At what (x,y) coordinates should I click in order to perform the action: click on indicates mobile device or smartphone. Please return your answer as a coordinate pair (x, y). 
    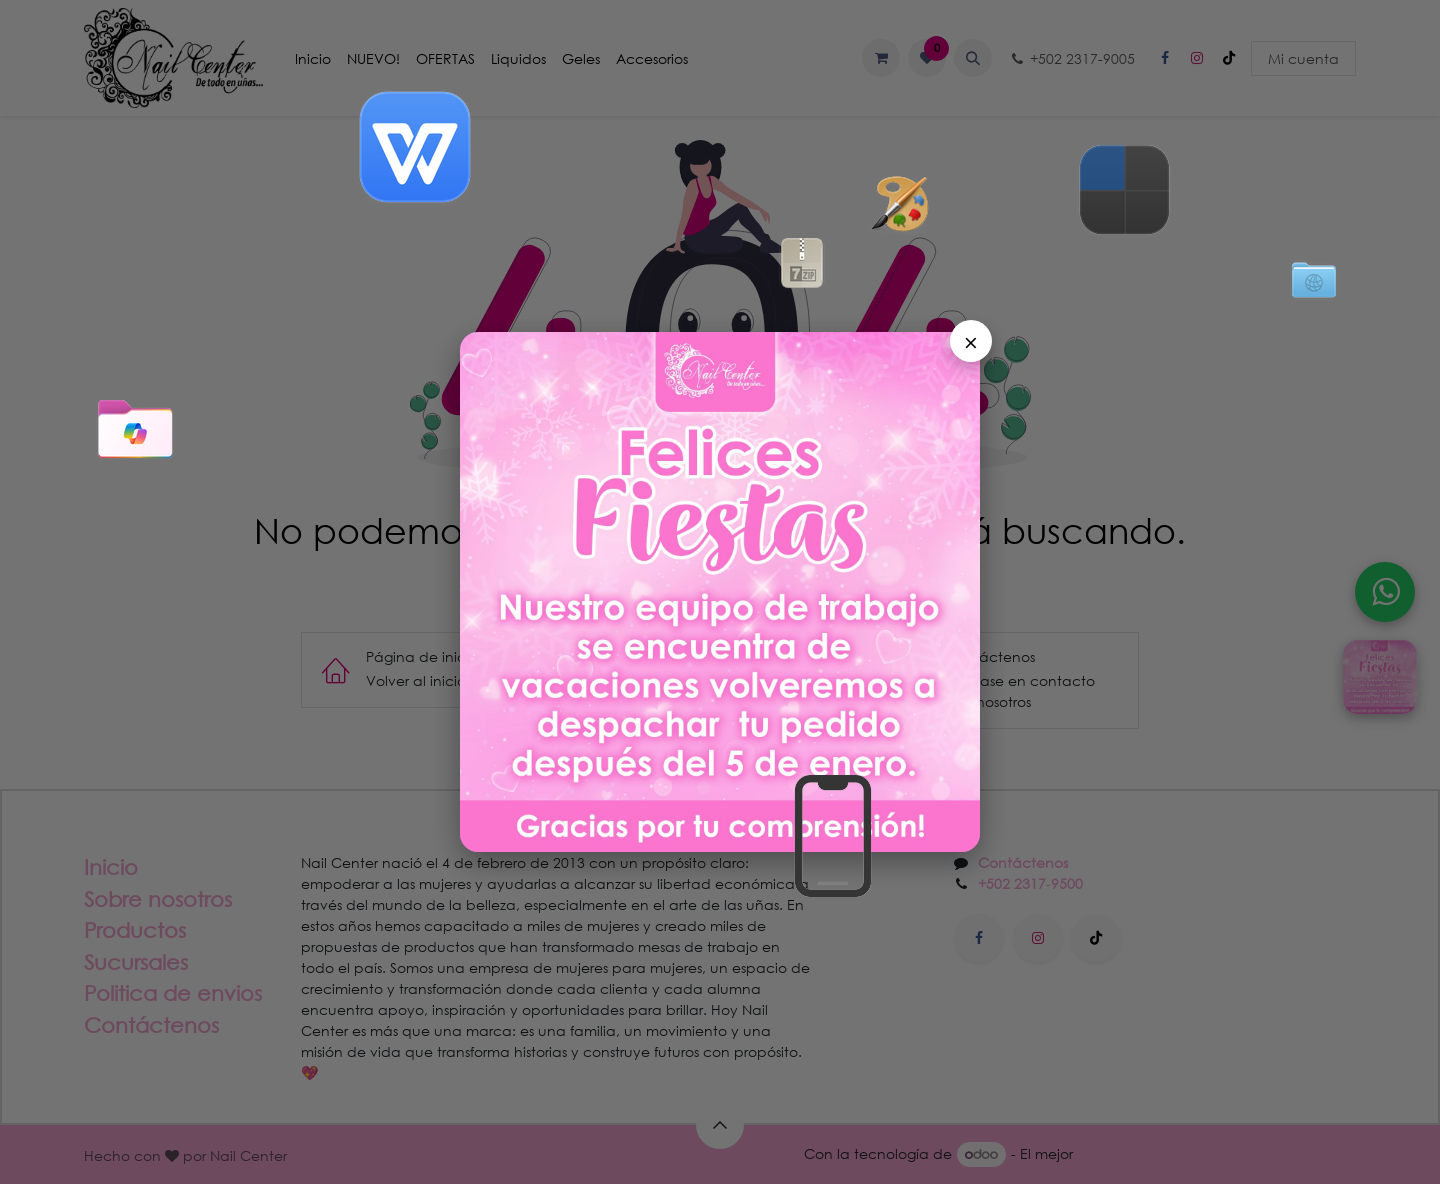
    Looking at the image, I should click on (833, 836).